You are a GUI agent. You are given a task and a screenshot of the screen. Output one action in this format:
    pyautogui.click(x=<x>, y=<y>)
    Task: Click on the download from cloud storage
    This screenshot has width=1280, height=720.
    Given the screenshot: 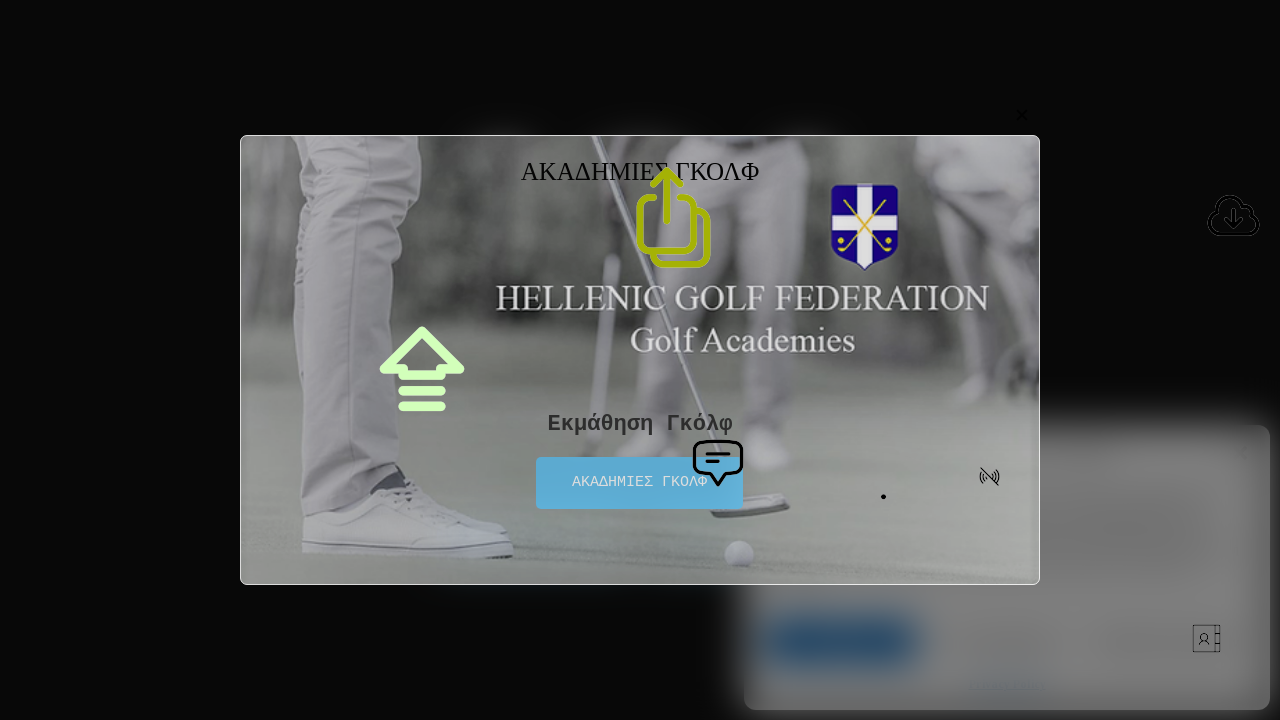 What is the action you would take?
    pyautogui.click(x=1233, y=215)
    